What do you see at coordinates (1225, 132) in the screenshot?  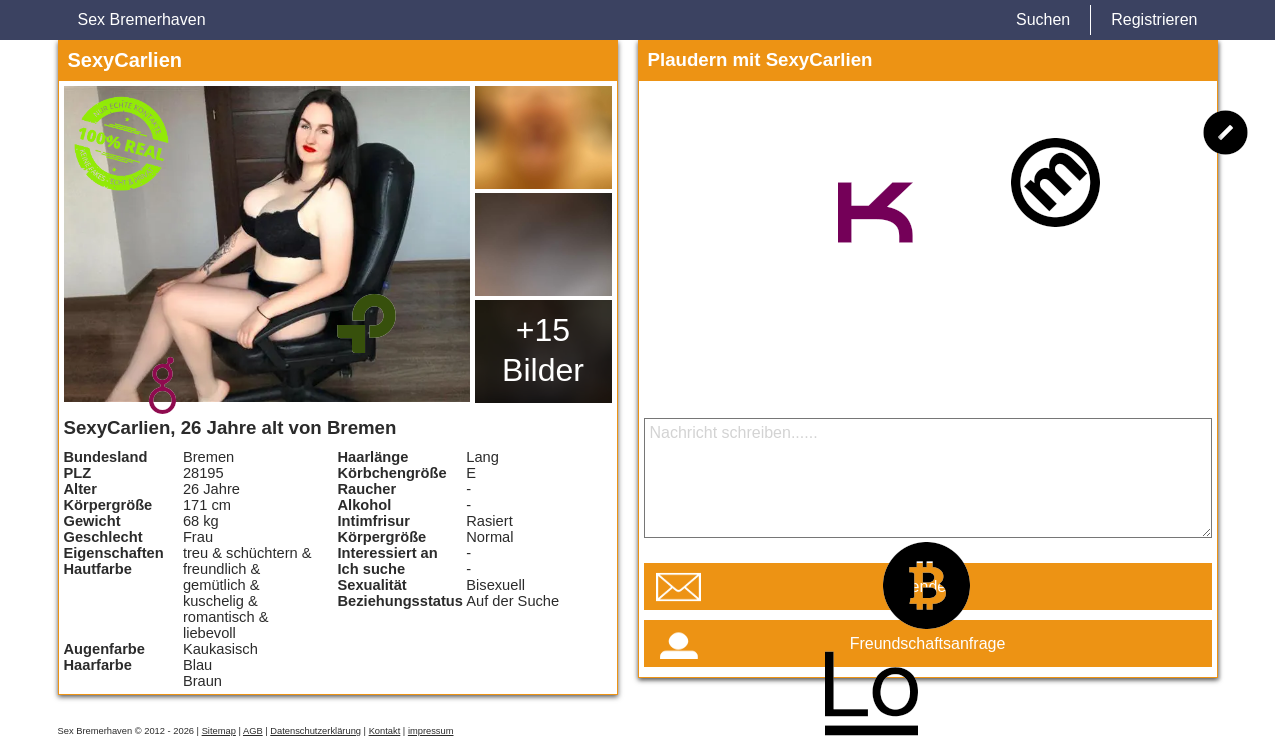 I see `access compass or navigation features` at bounding box center [1225, 132].